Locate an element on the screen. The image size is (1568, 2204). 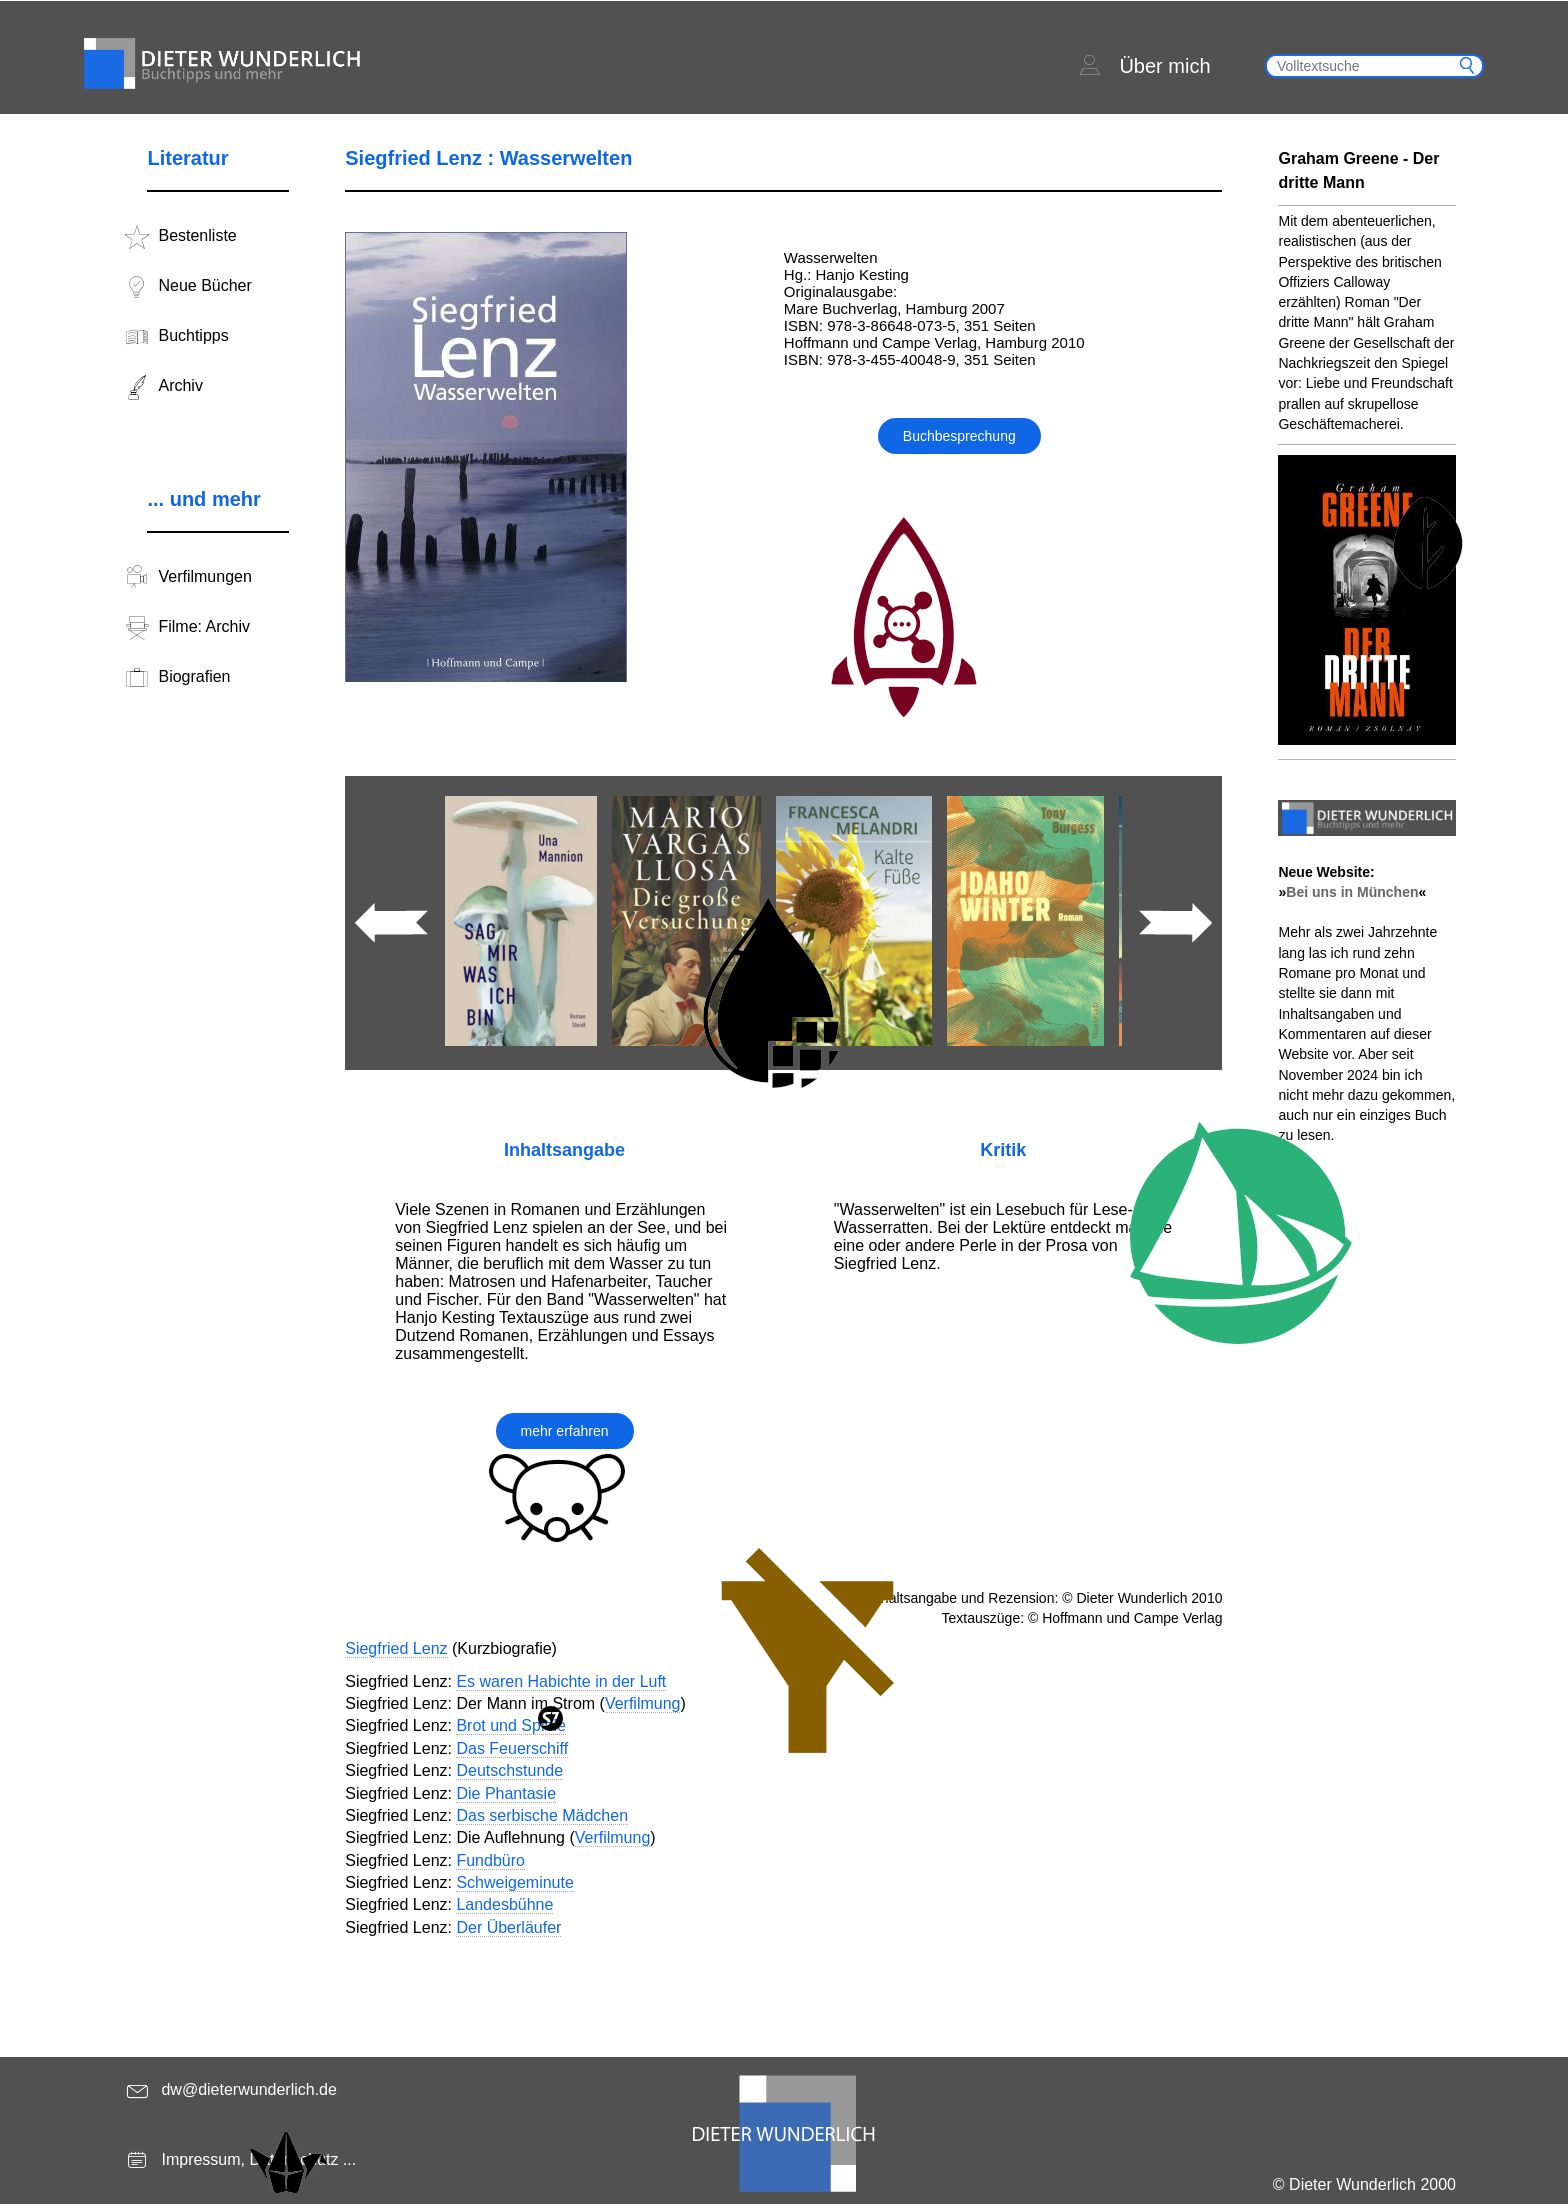
october cms logo is located at coordinates (1428, 543).